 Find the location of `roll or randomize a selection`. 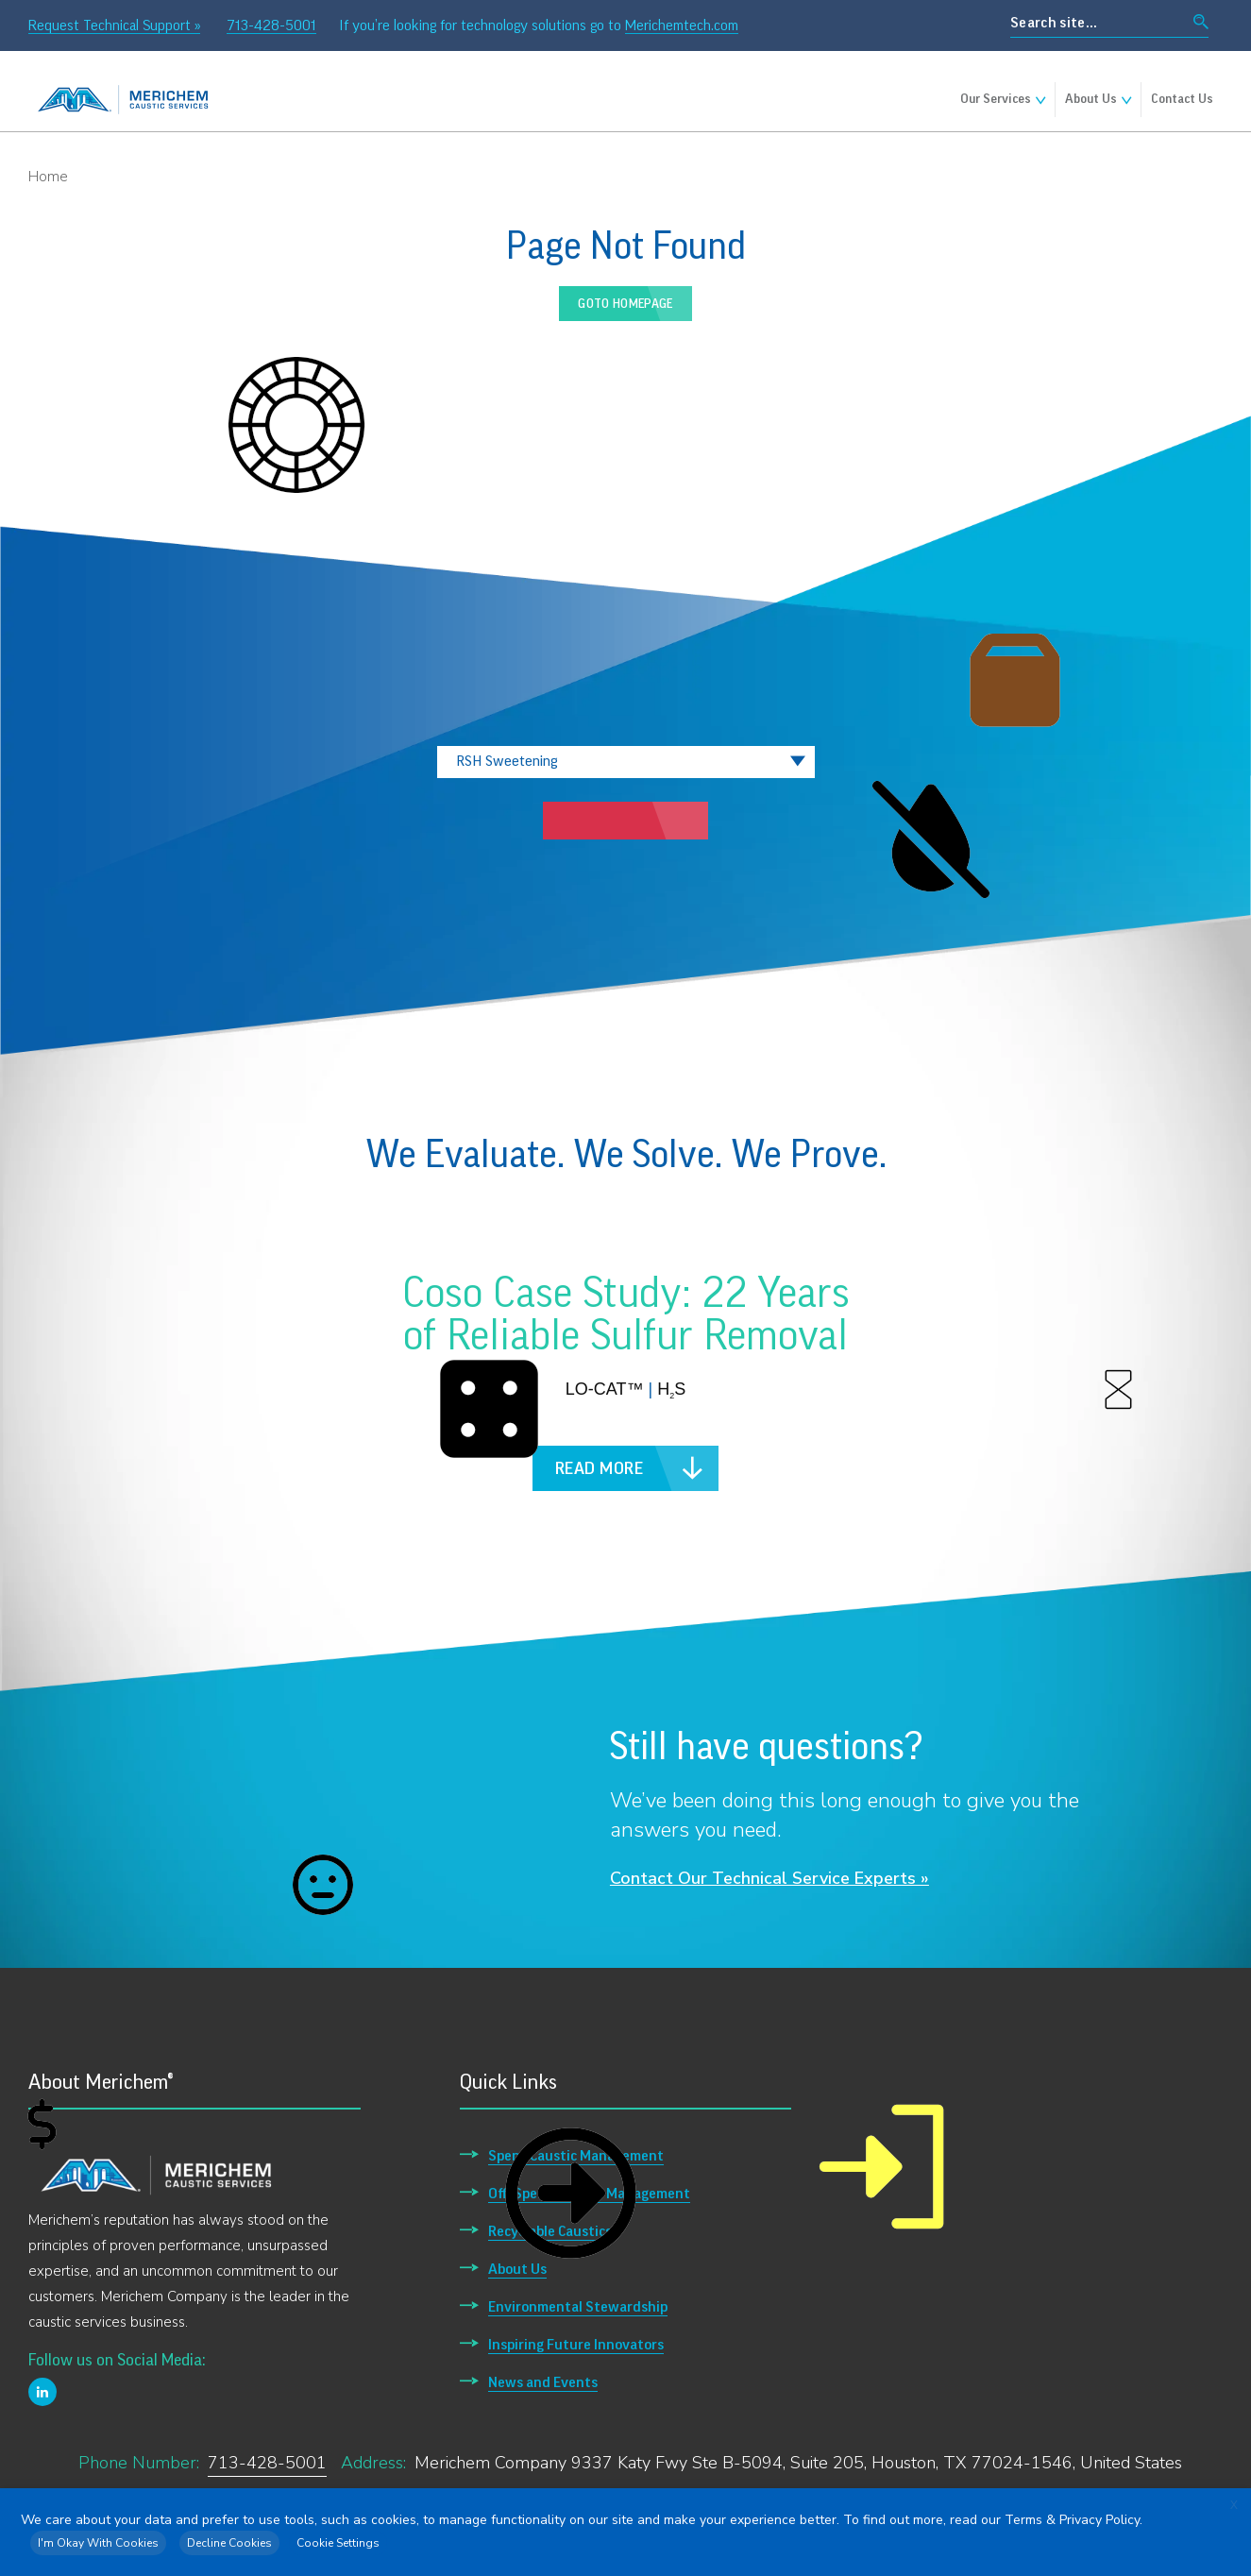

roll or randomize a selection is located at coordinates (489, 1409).